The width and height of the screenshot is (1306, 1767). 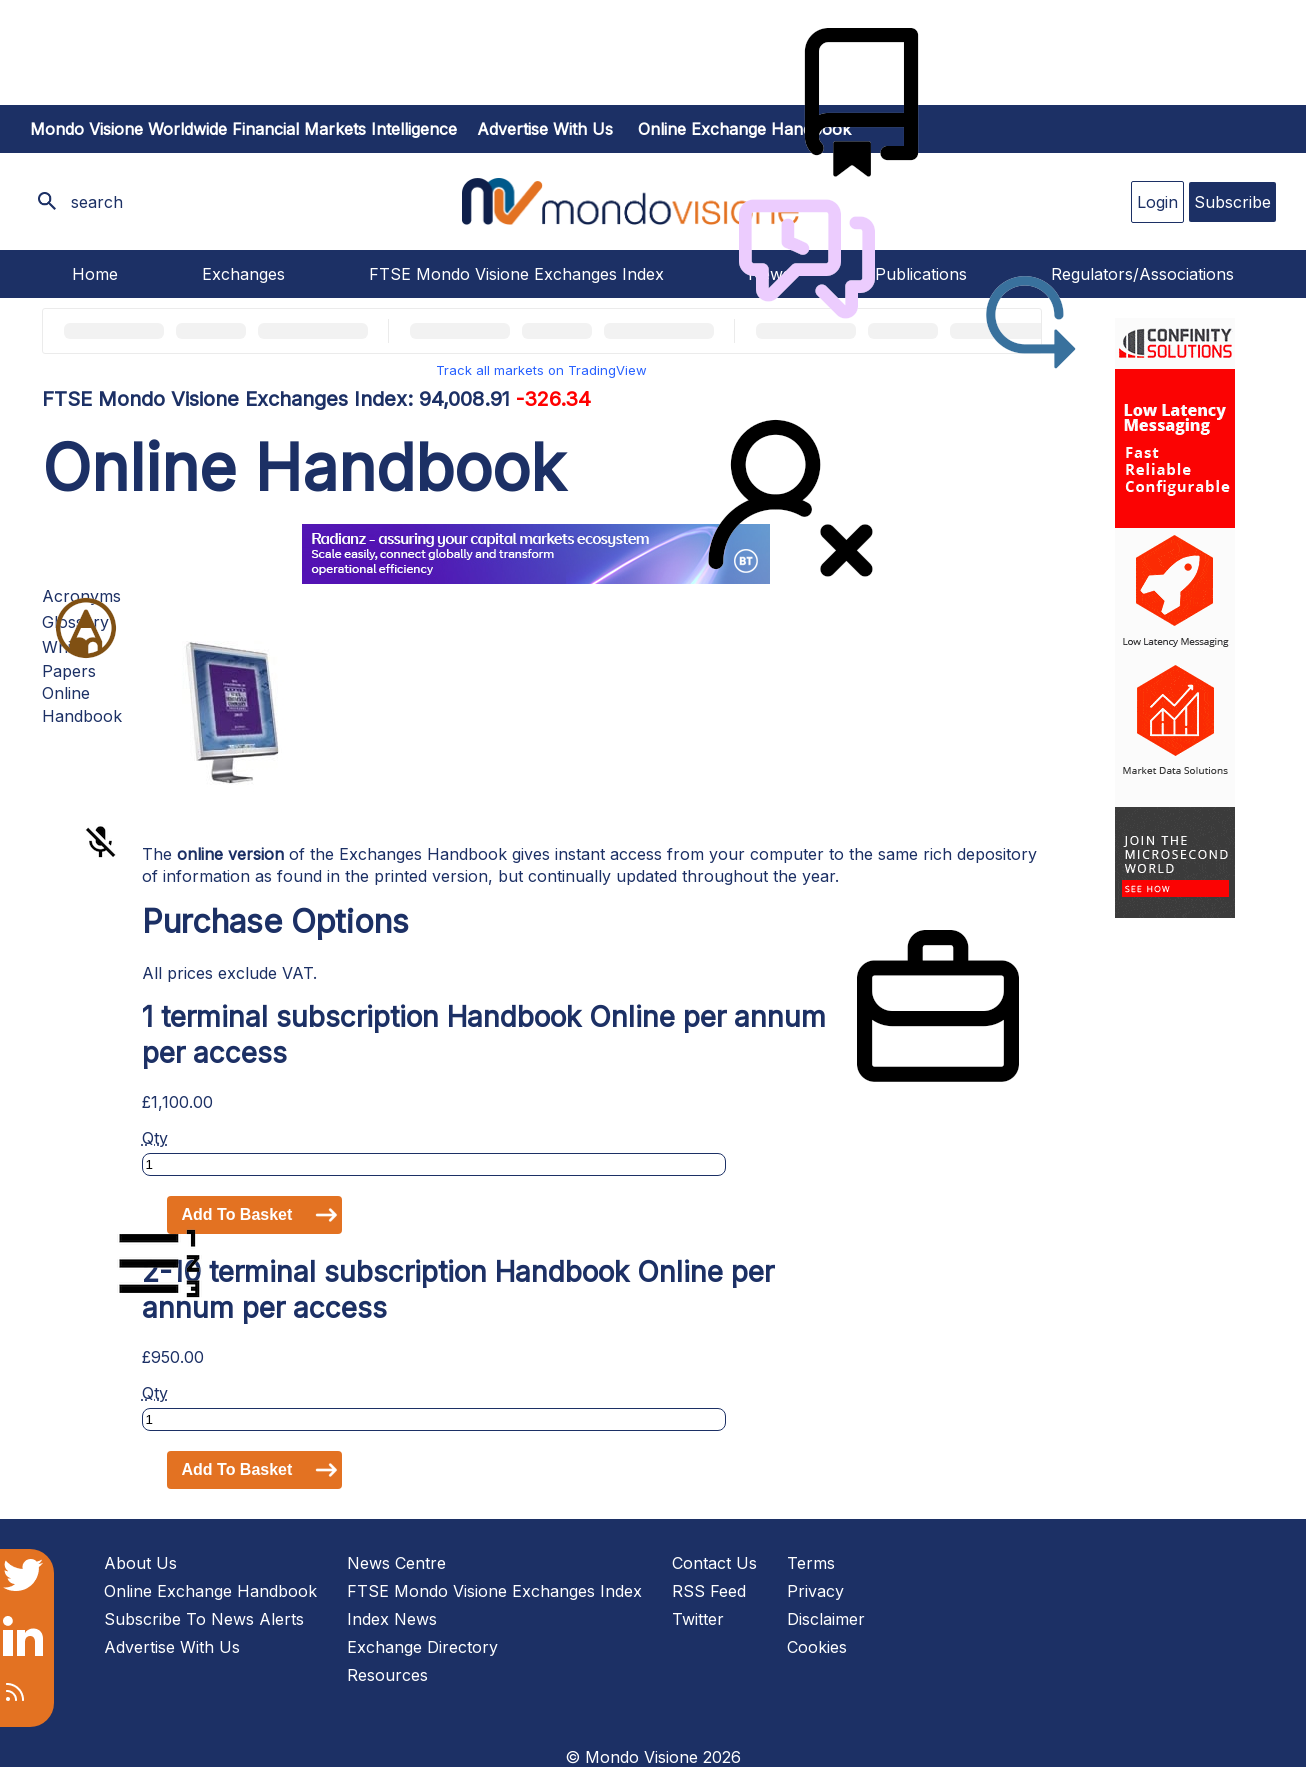 What do you see at coordinates (86, 628) in the screenshot?
I see `edit profile or settings` at bounding box center [86, 628].